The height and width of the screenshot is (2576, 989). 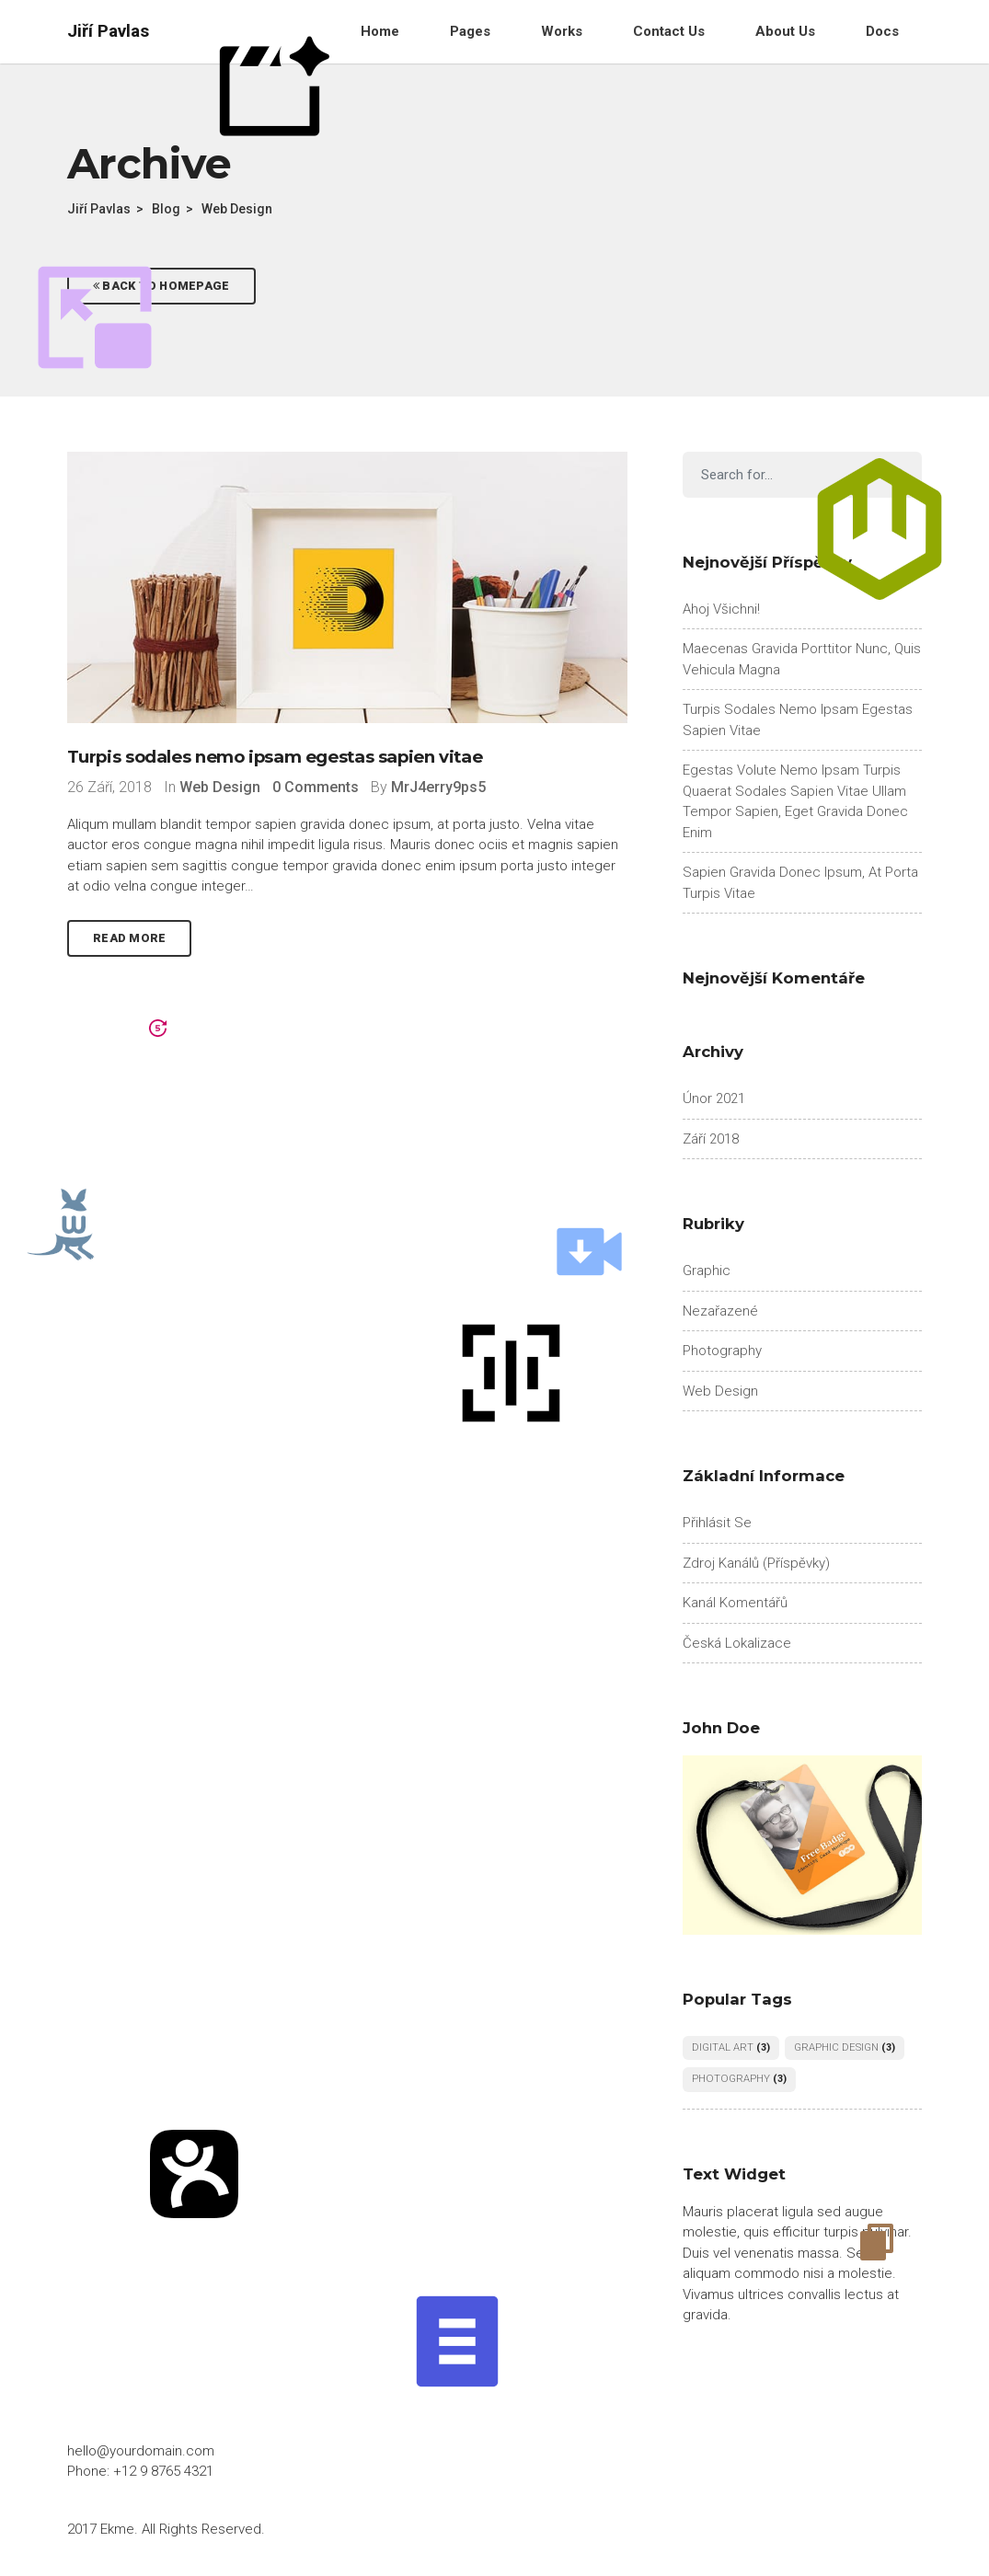 What do you see at coordinates (194, 2174) in the screenshot?
I see `open the Dianping app` at bounding box center [194, 2174].